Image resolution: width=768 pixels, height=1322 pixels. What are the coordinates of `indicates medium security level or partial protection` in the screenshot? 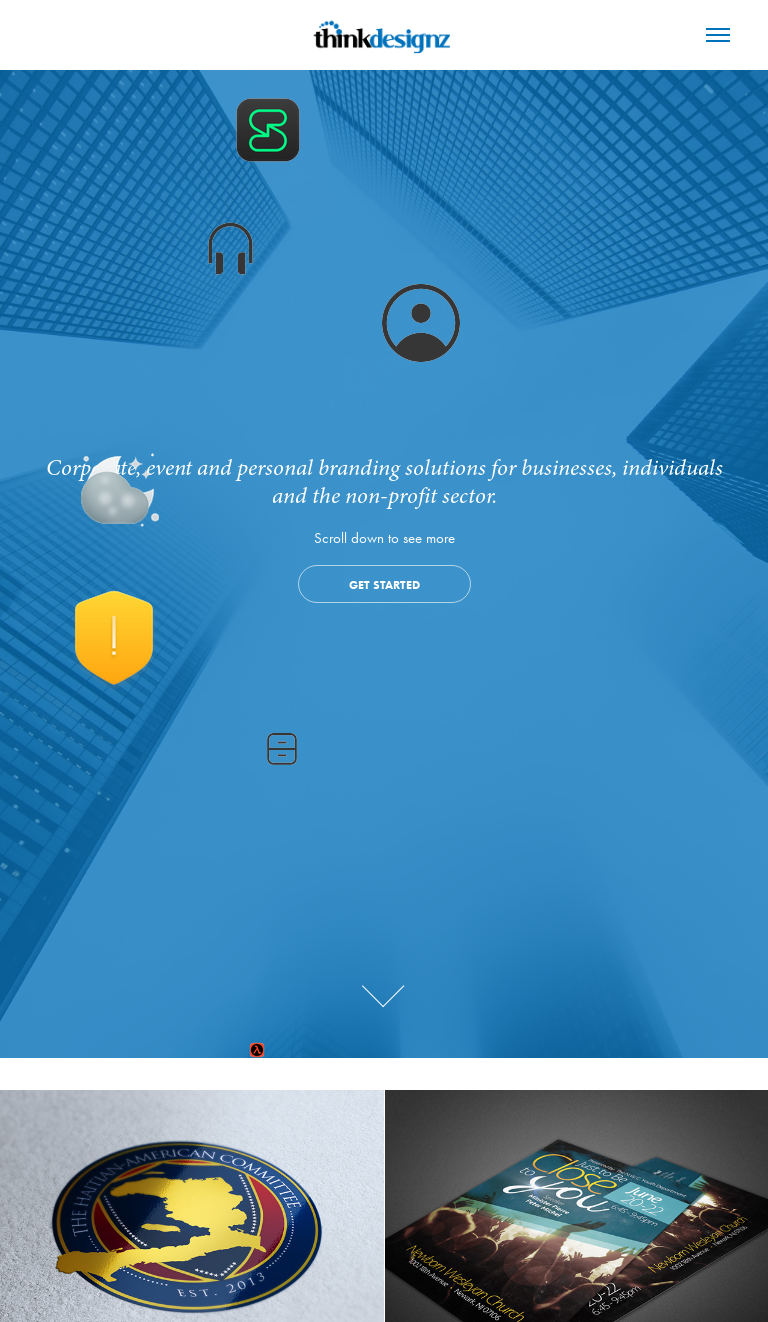 It's located at (114, 641).